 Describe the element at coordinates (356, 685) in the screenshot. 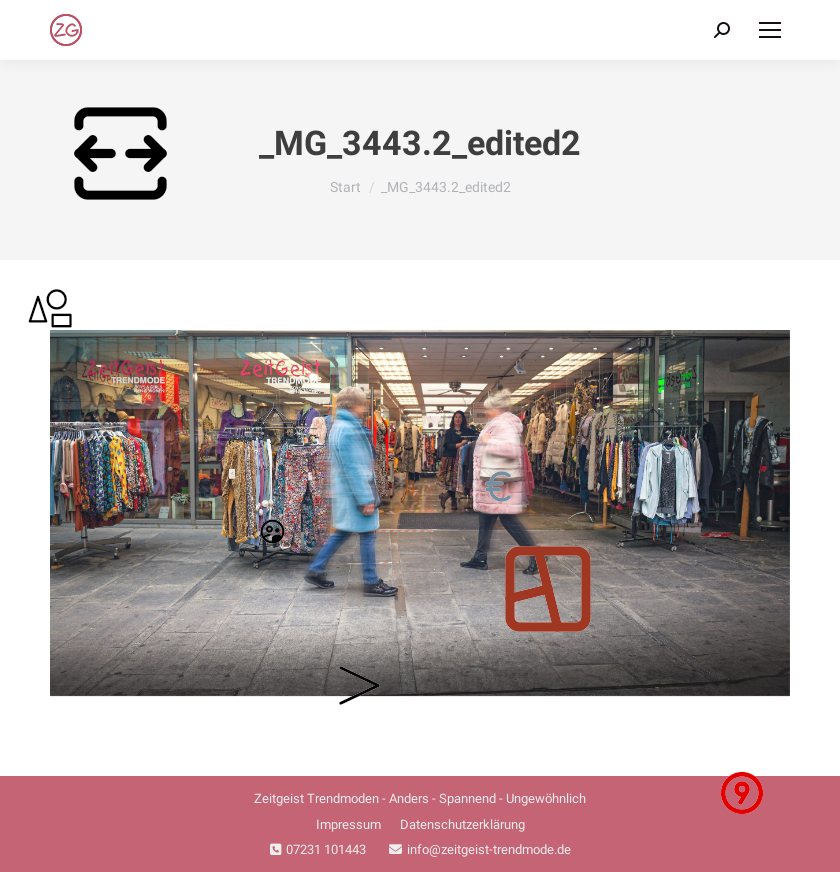

I see `navigate to the next item or page` at that location.